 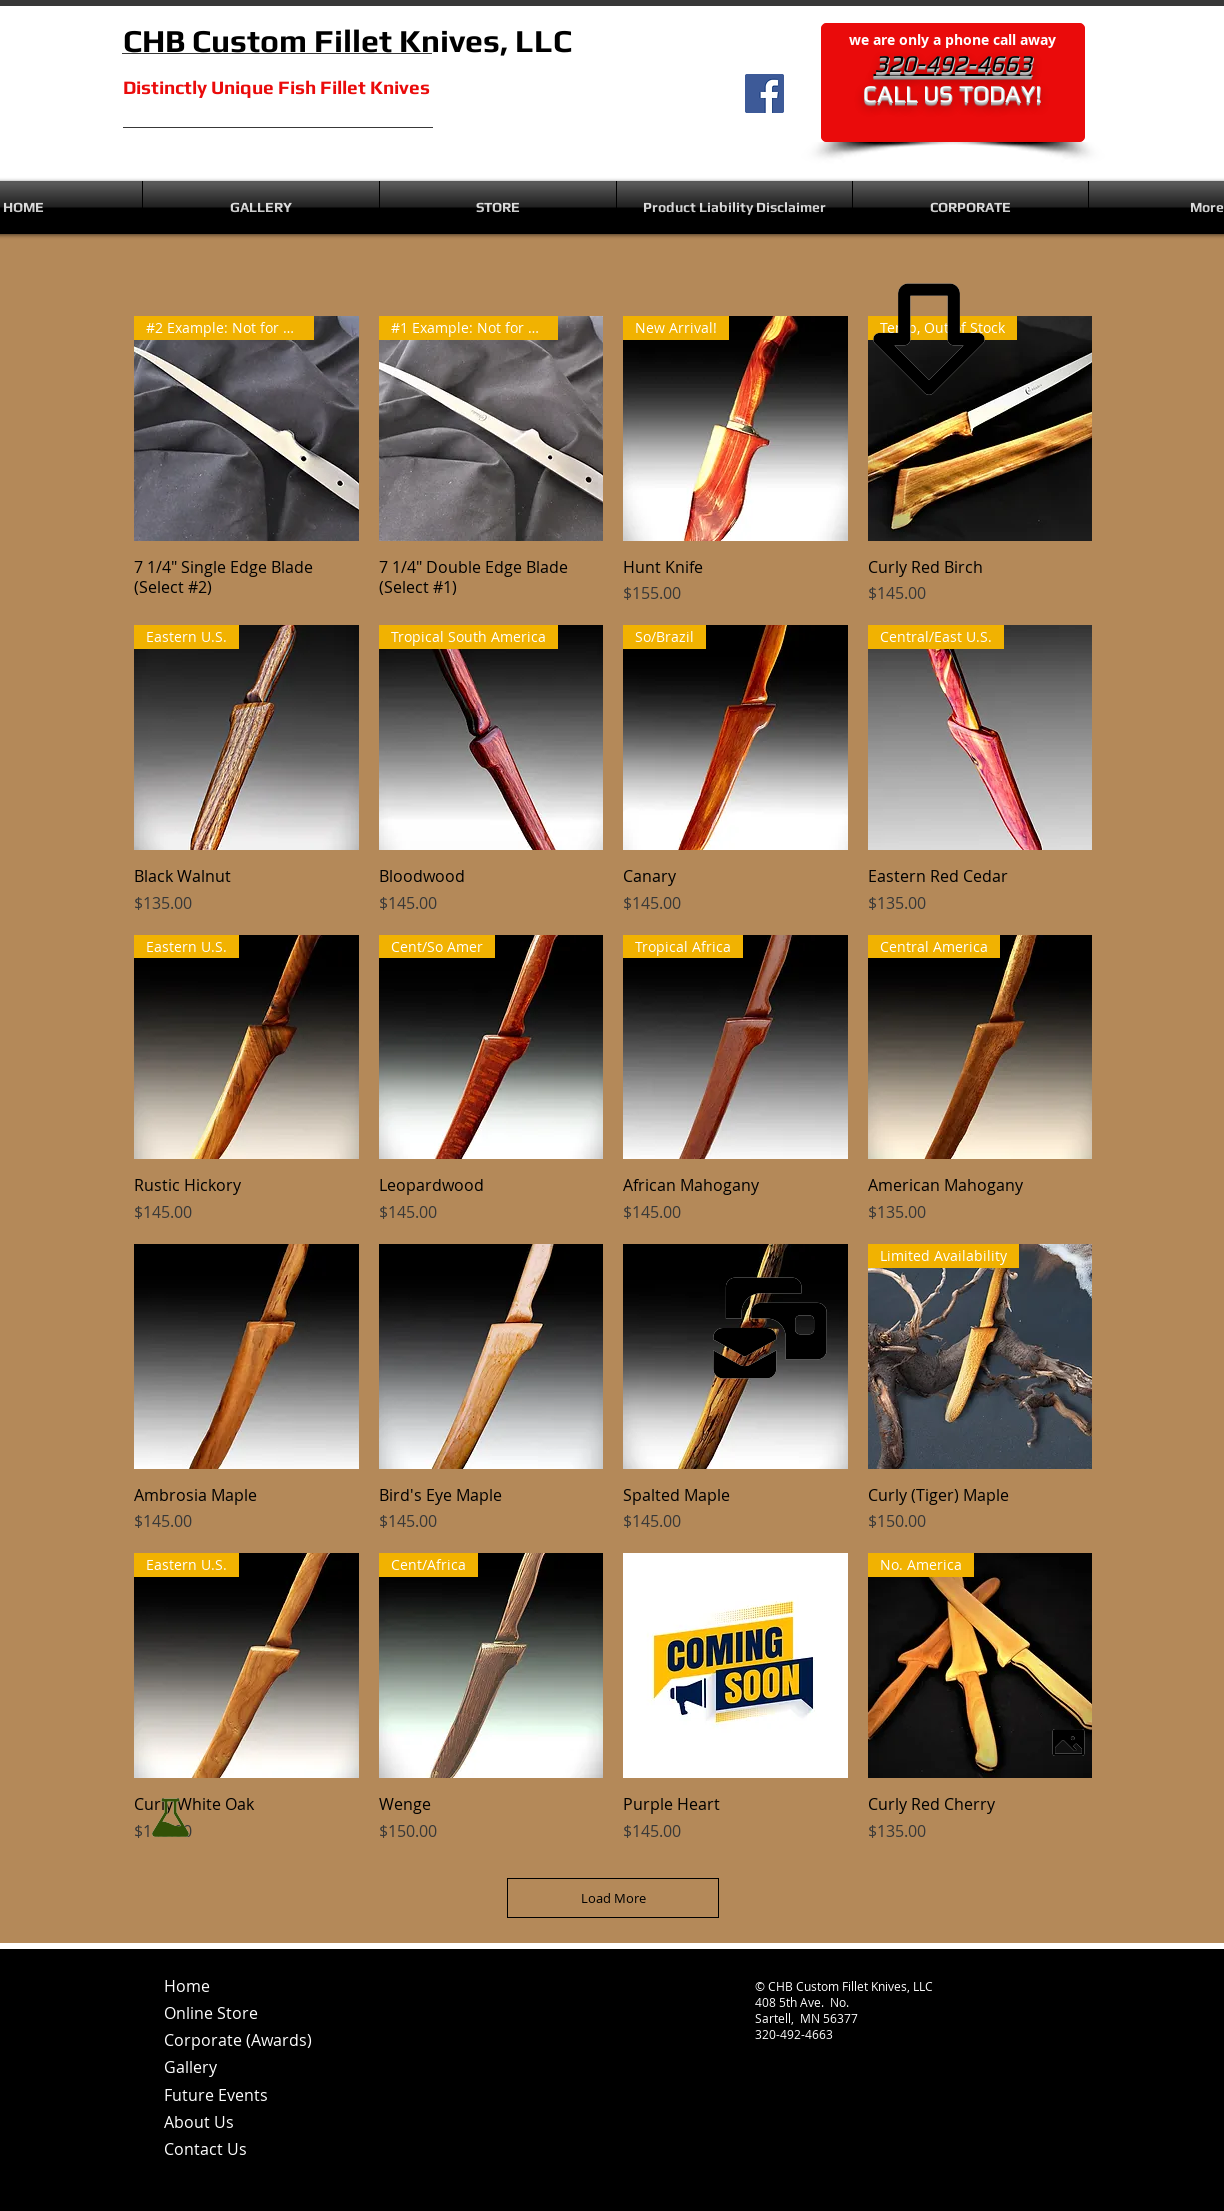 What do you see at coordinates (770, 1328) in the screenshot?
I see `access bulk mail or mass email tools` at bounding box center [770, 1328].